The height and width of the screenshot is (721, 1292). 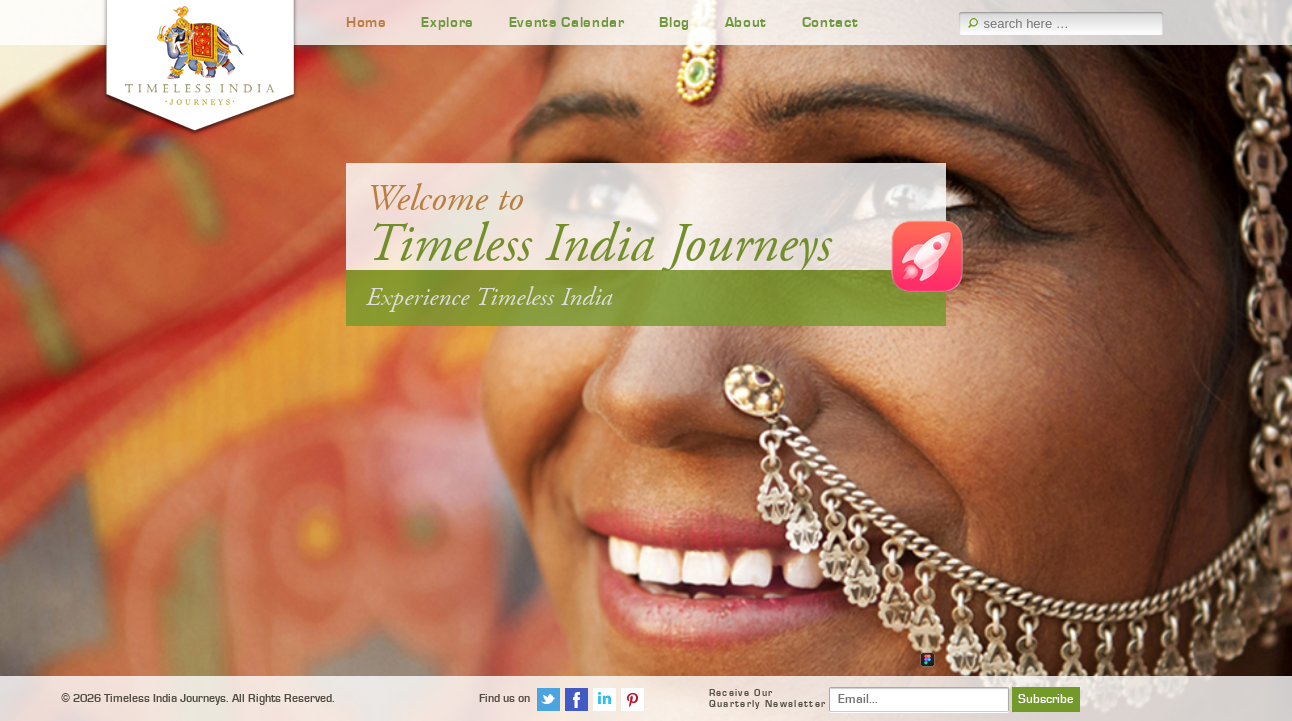 I want to click on launch the games app, so click(x=927, y=256).